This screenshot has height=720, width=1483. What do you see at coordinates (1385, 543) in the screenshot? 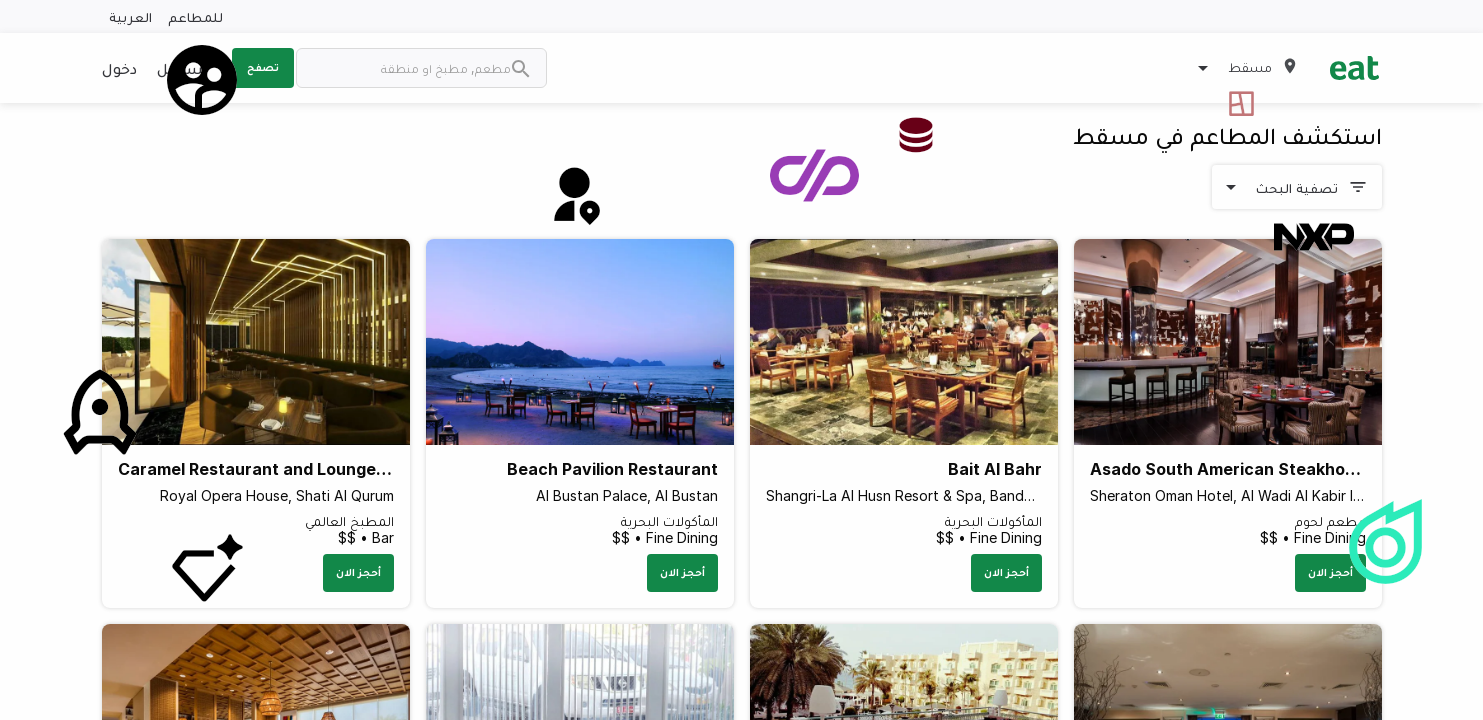
I see `indicates meteor or space weather event` at bounding box center [1385, 543].